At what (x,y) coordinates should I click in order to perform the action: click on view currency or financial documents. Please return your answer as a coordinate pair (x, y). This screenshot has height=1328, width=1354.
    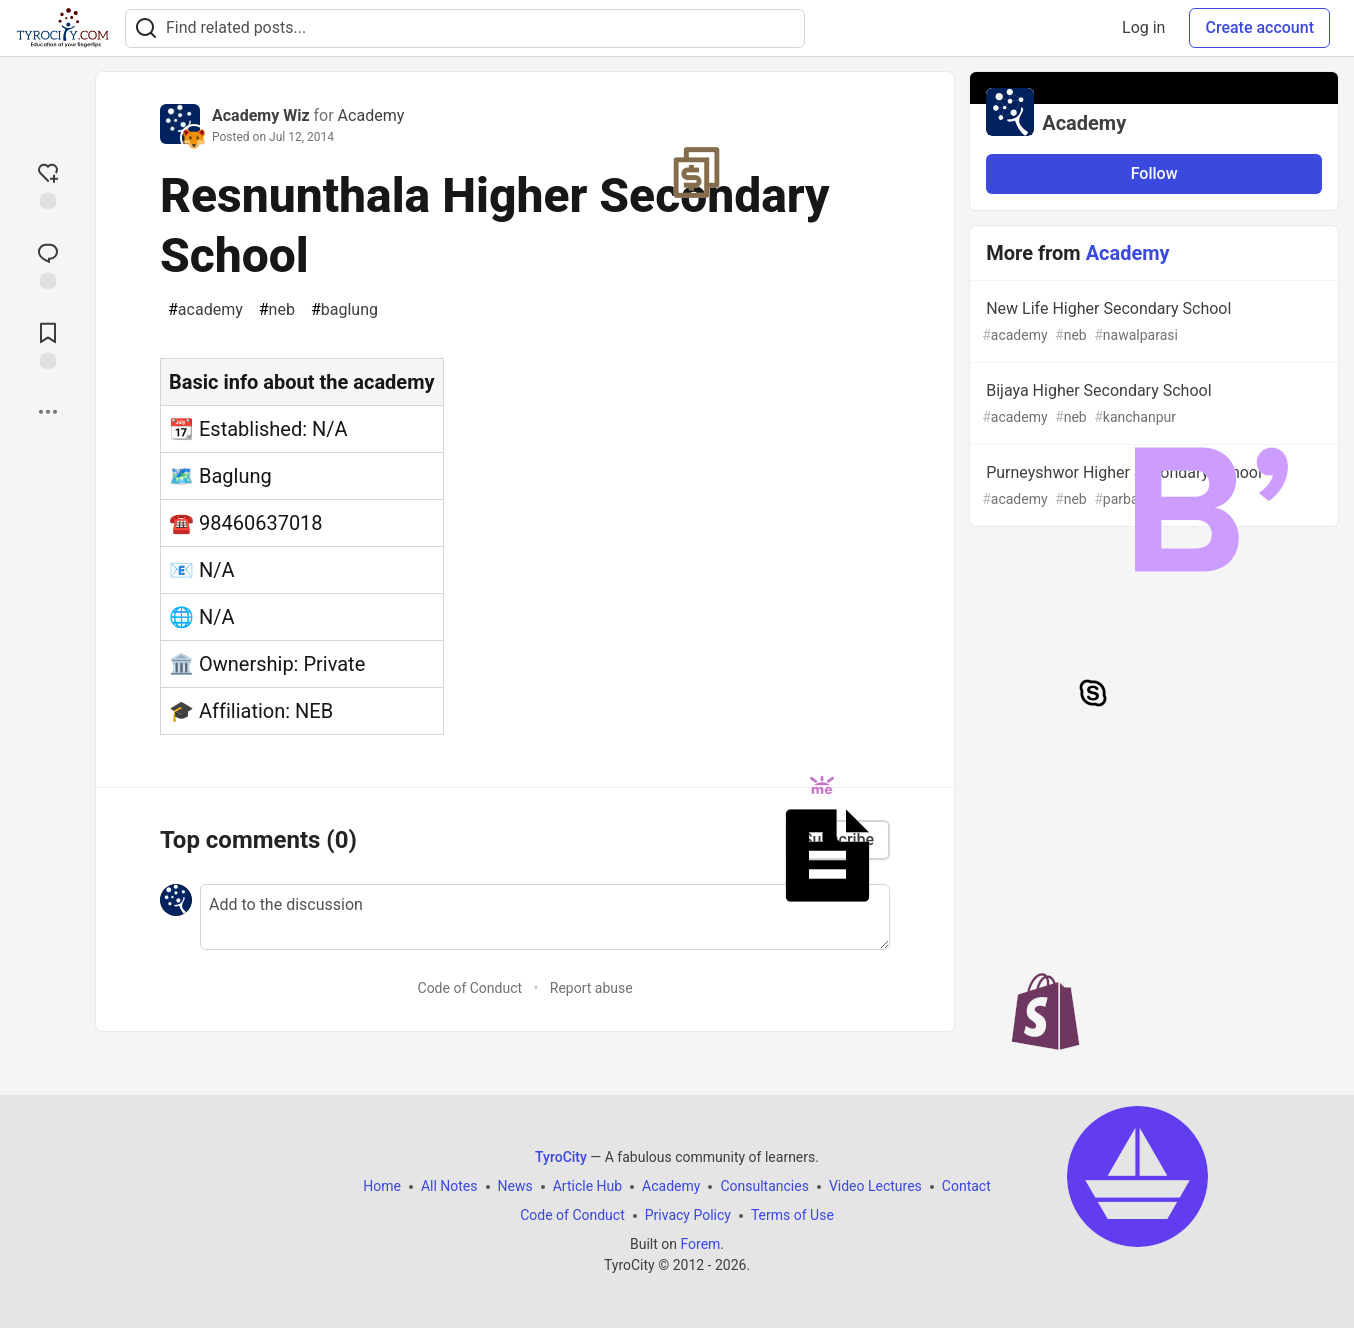
    Looking at the image, I should click on (696, 172).